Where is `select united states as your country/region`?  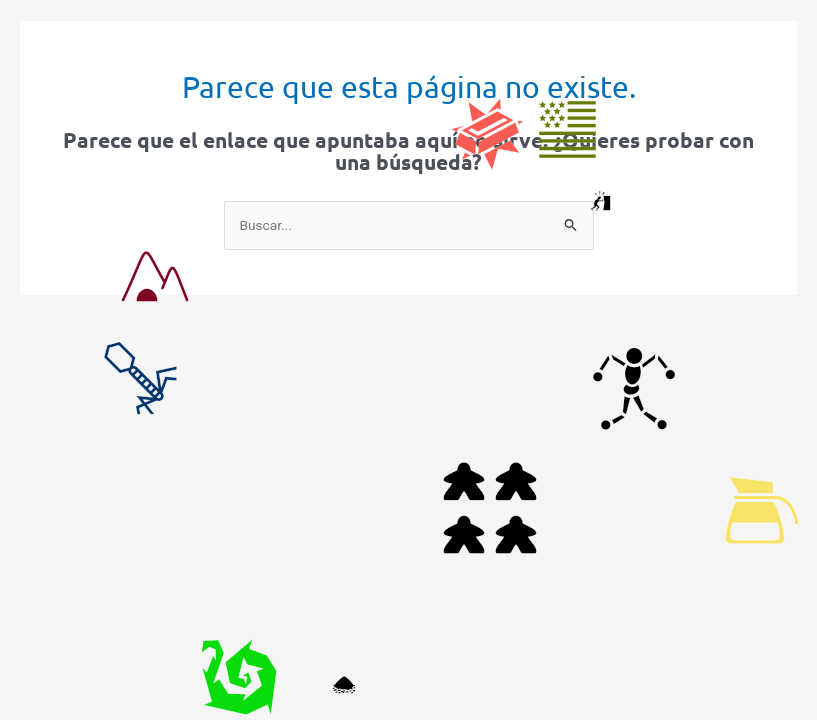 select united states as your country/region is located at coordinates (567, 129).